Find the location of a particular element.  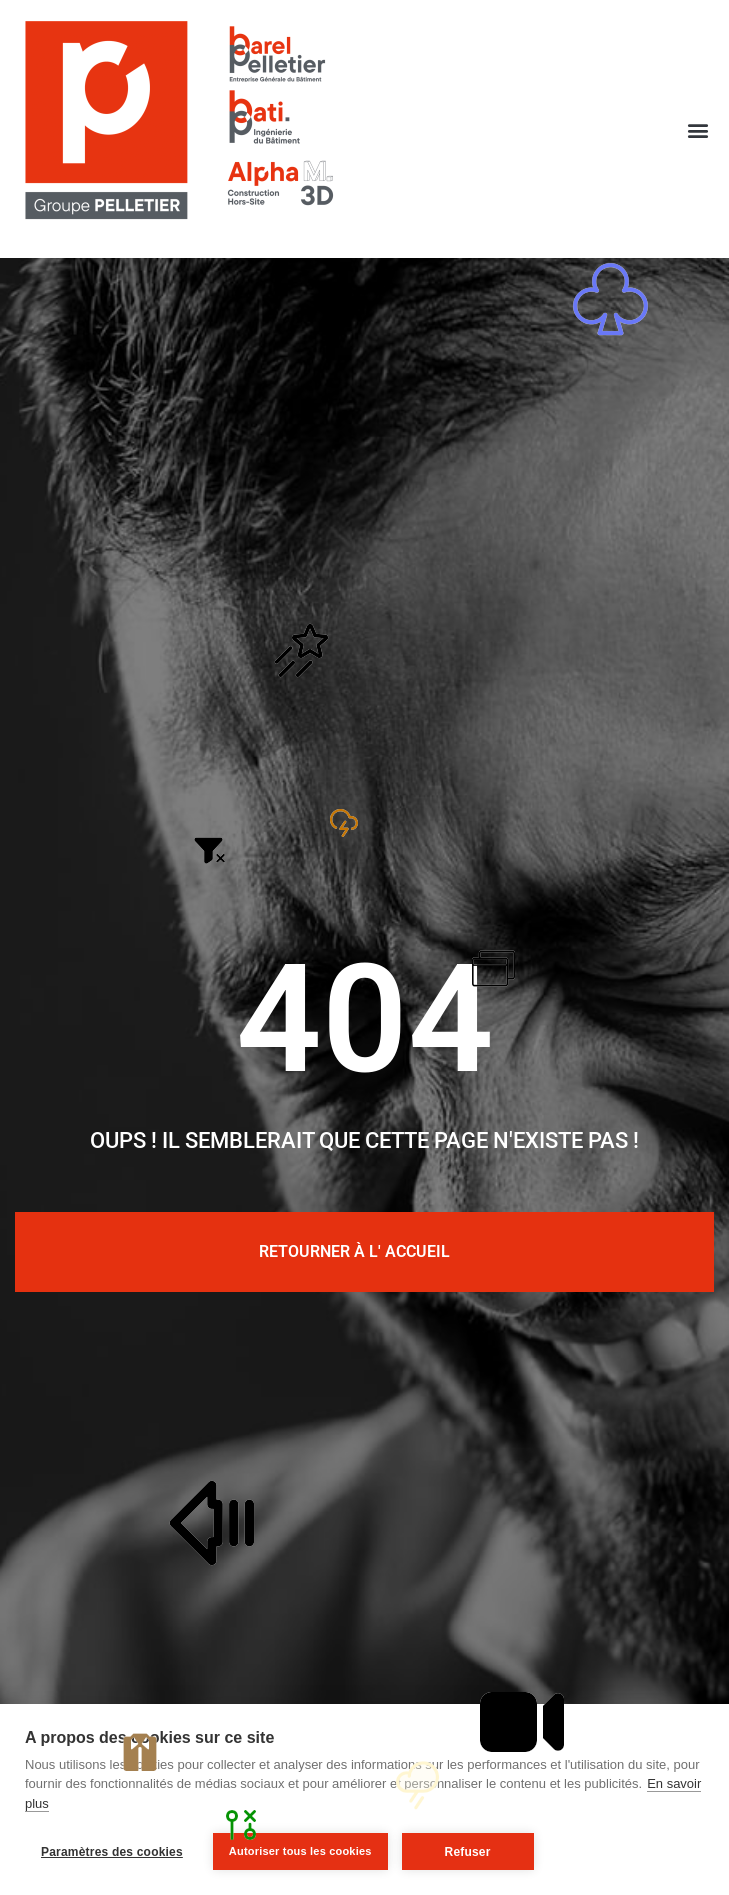

indicates thunderstorm or severe weather conditions is located at coordinates (344, 823).